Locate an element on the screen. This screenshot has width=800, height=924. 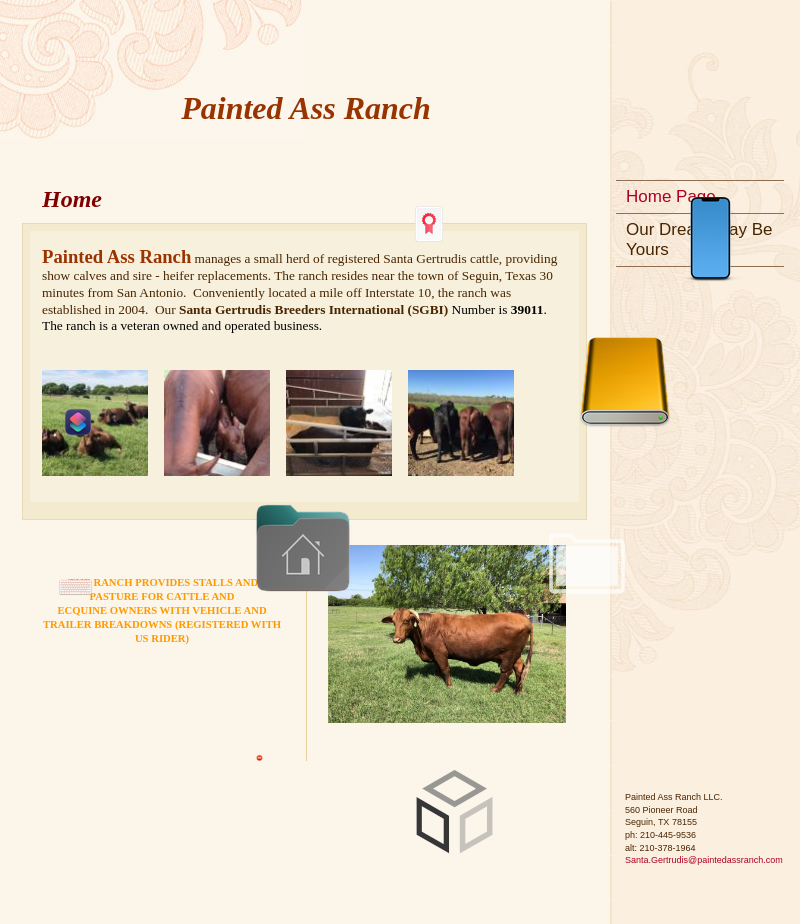
a pkcs7 certificate file or security credential is located at coordinates (429, 224).